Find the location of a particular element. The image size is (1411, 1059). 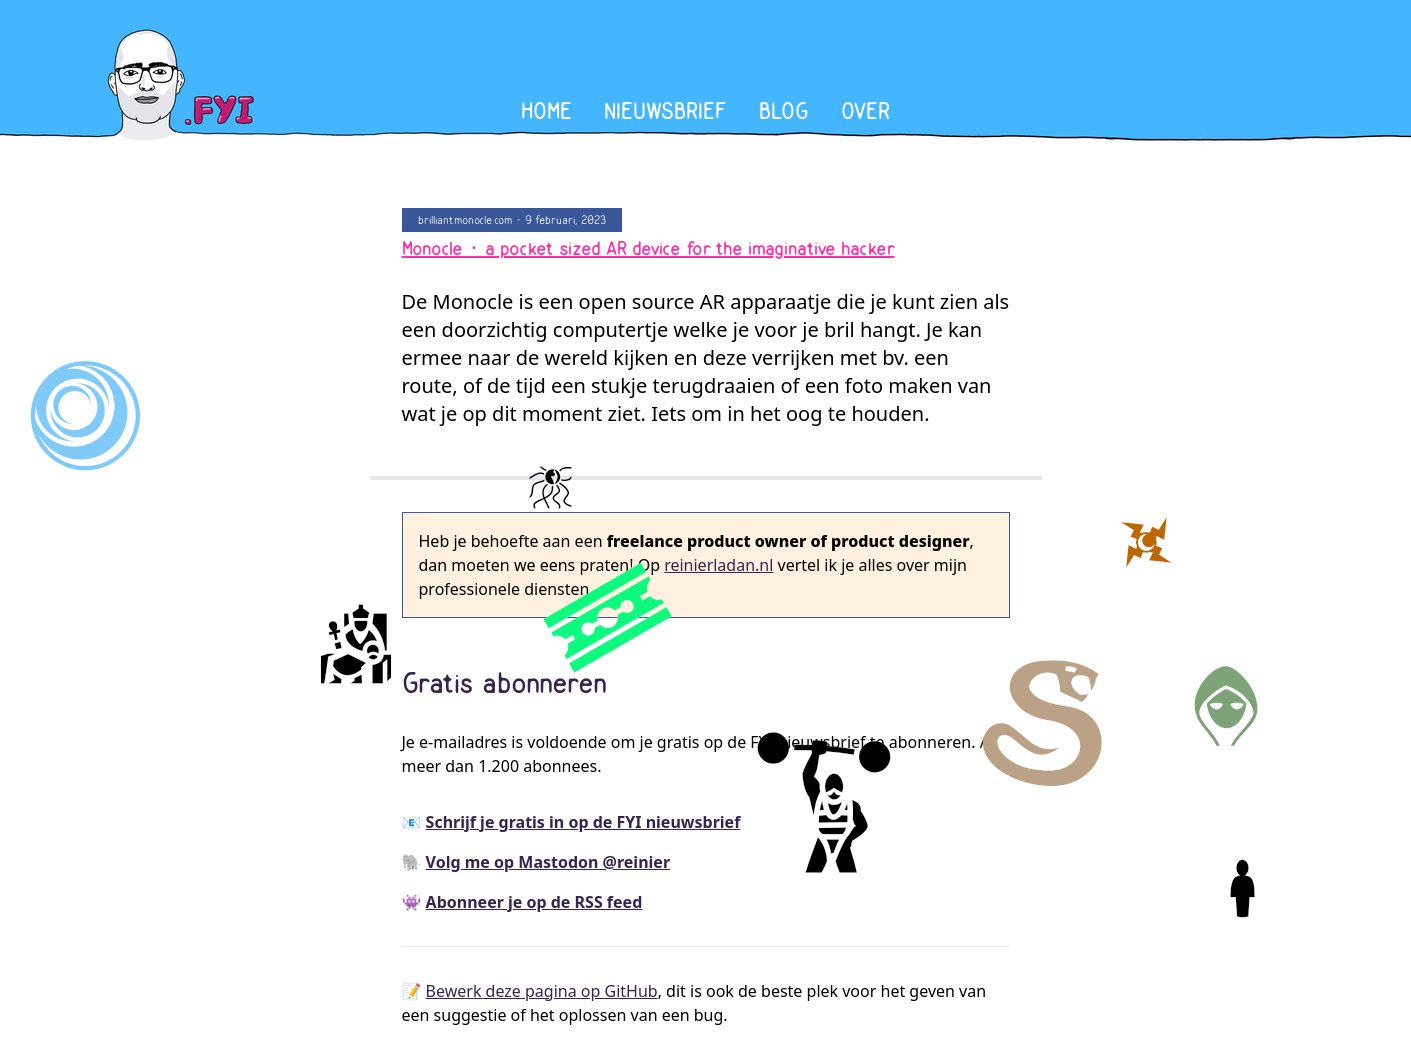

indicates loading or processing state is located at coordinates (86, 415).